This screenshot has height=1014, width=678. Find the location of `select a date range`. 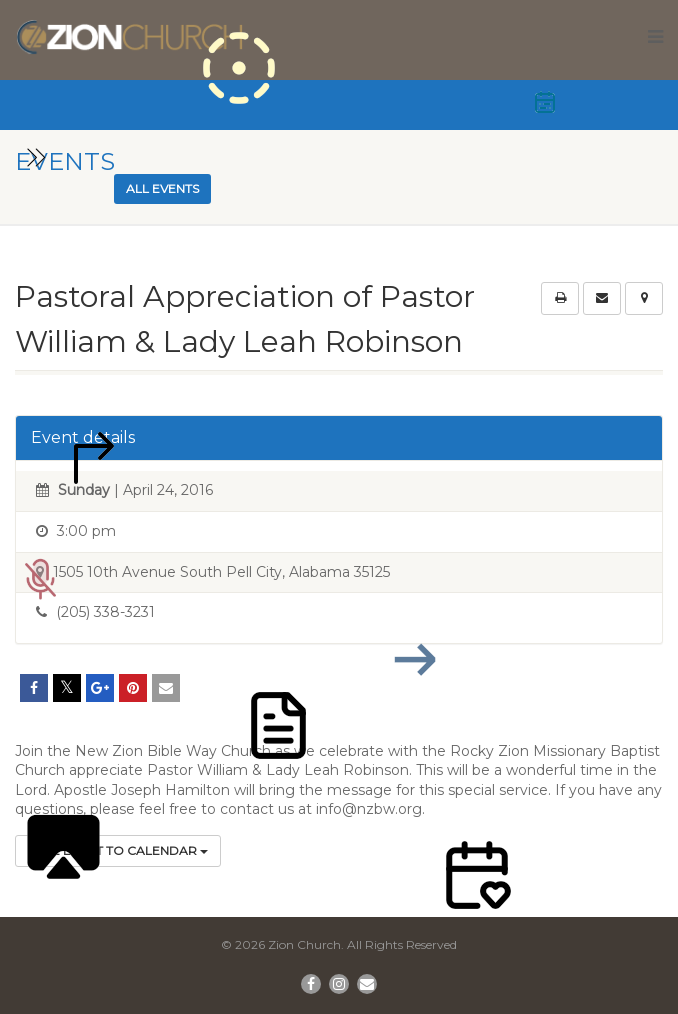

select a date range is located at coordinates (545, 102).